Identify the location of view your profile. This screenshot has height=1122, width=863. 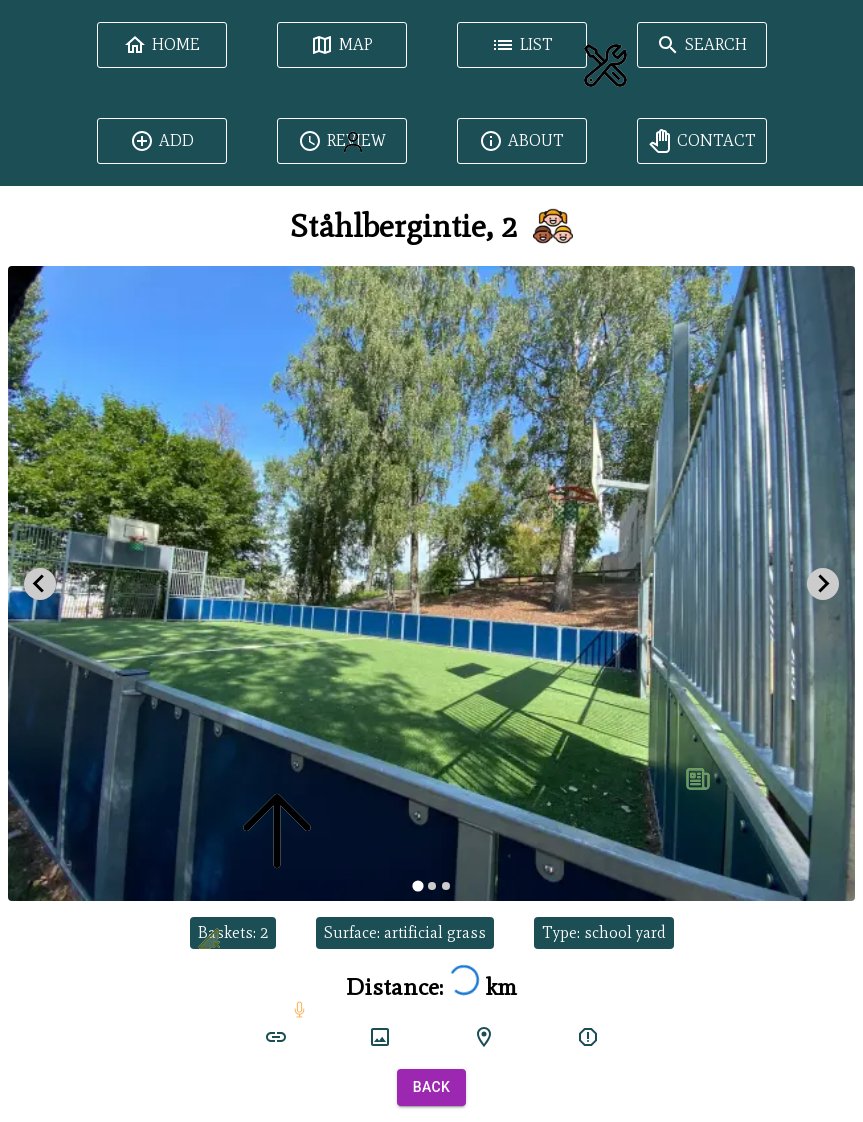
(353, 142).